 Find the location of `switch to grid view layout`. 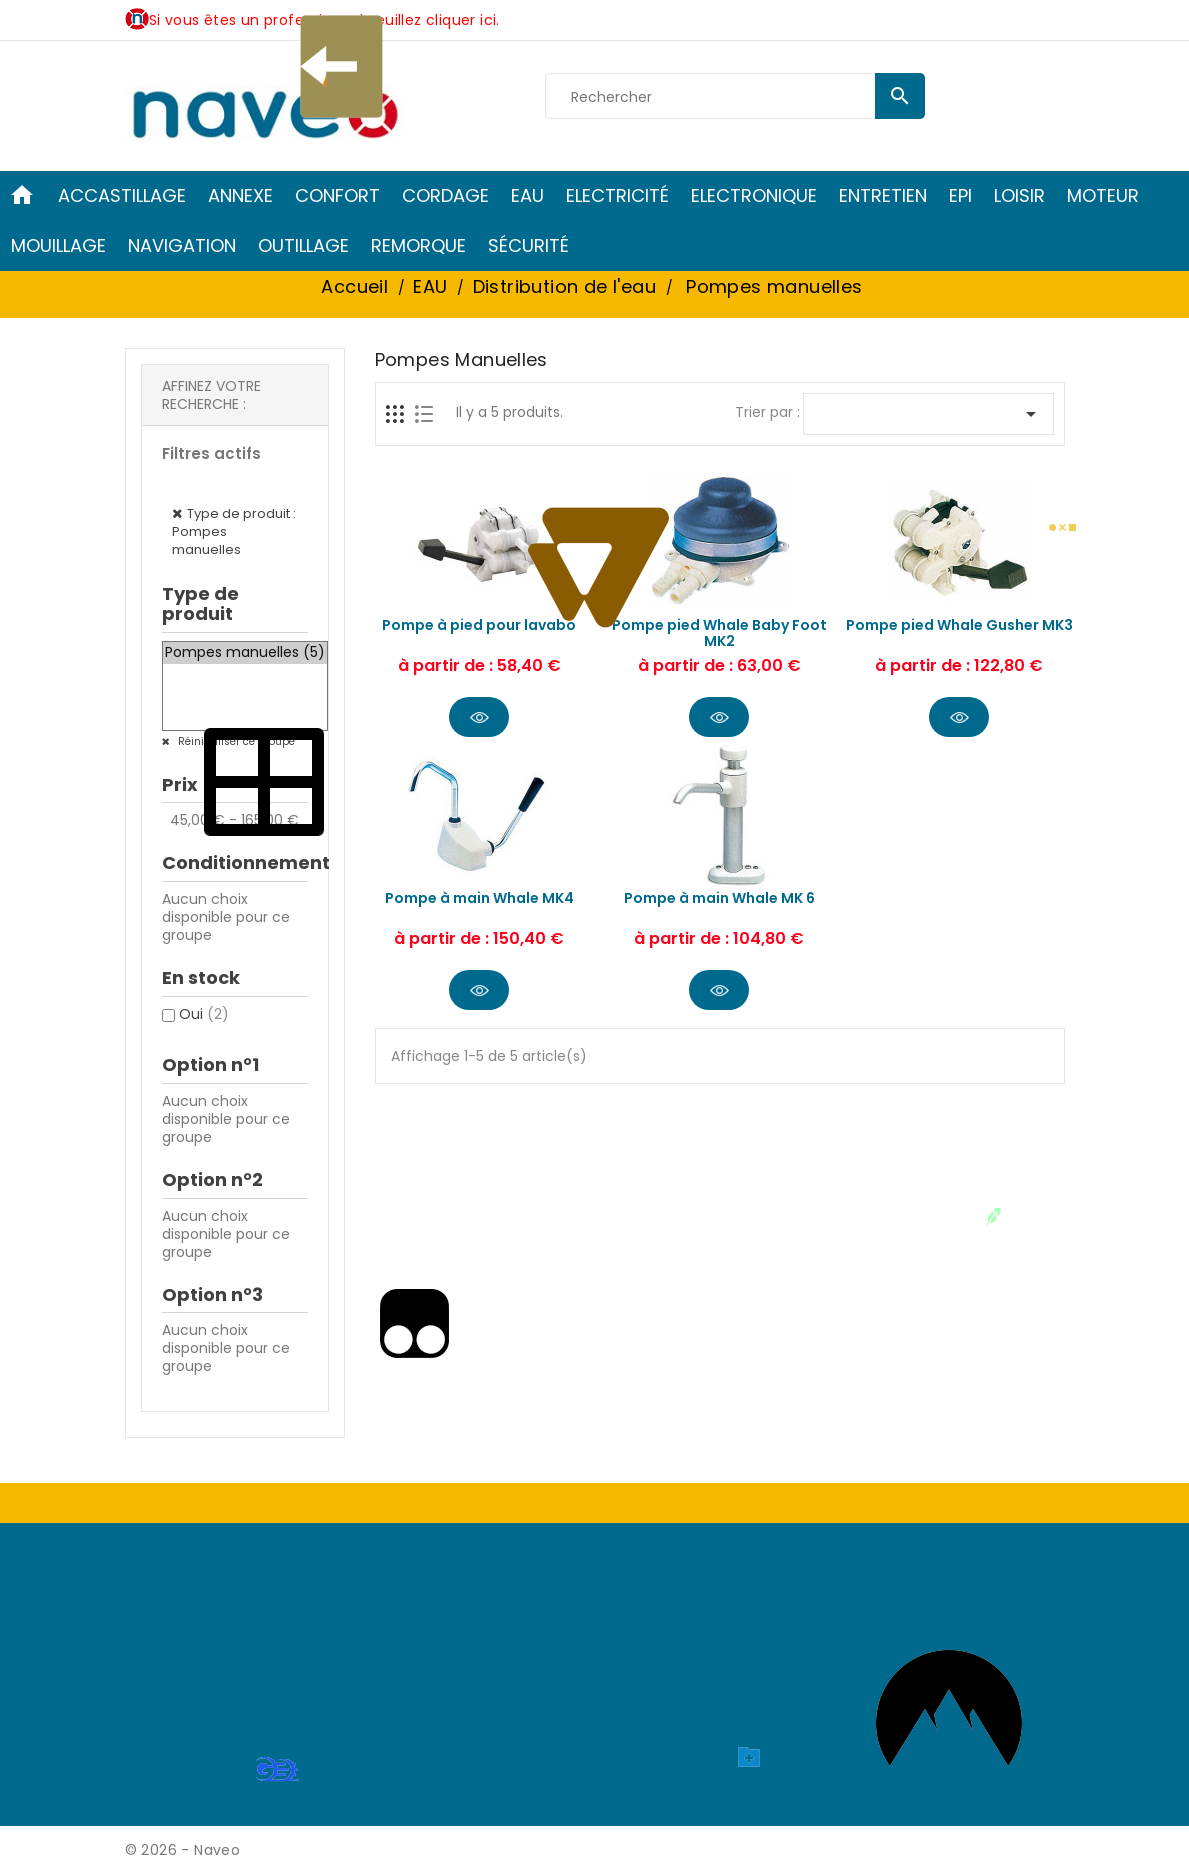

switch to grid view layout is located at coordinates (264, 782).